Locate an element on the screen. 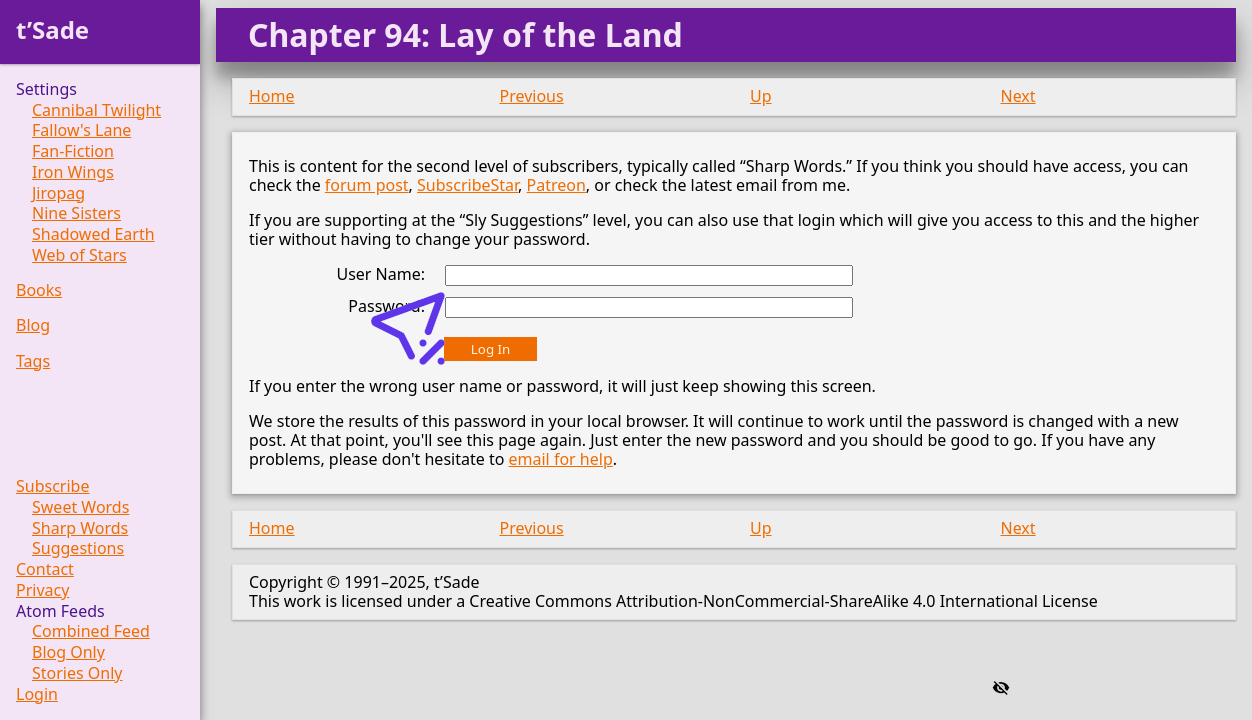  find nearby deals and discounts is located at coordinates (408, 328).